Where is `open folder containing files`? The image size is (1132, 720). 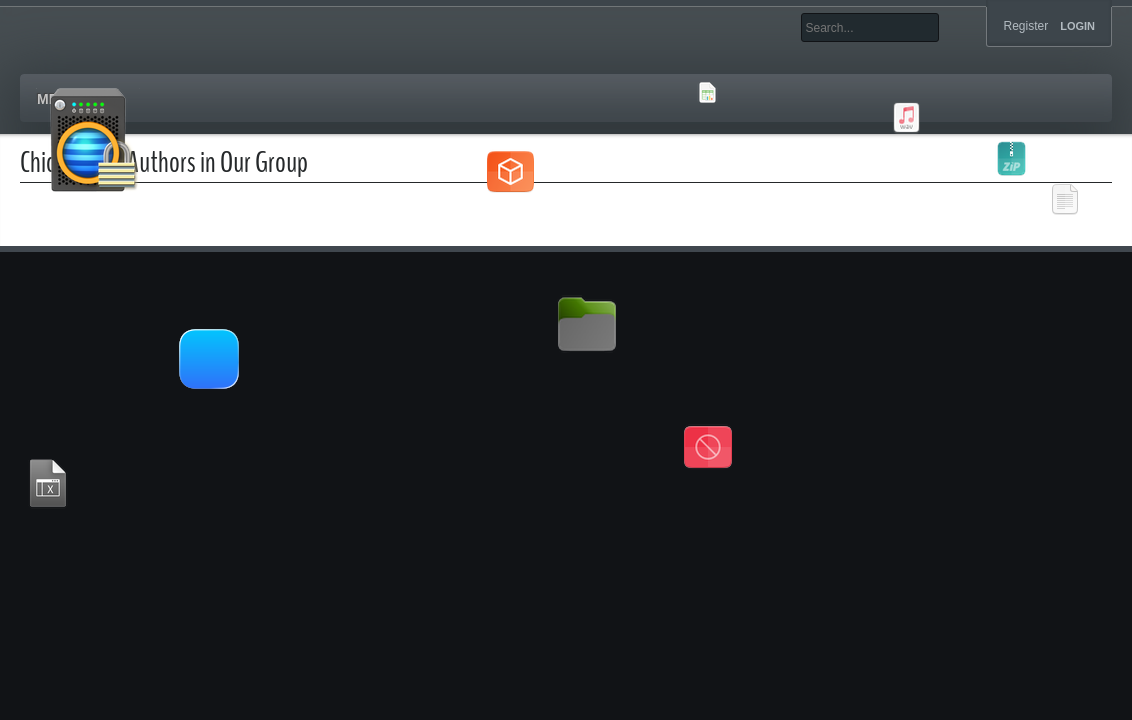 open folder containing files is located at coordinates (587, 324).